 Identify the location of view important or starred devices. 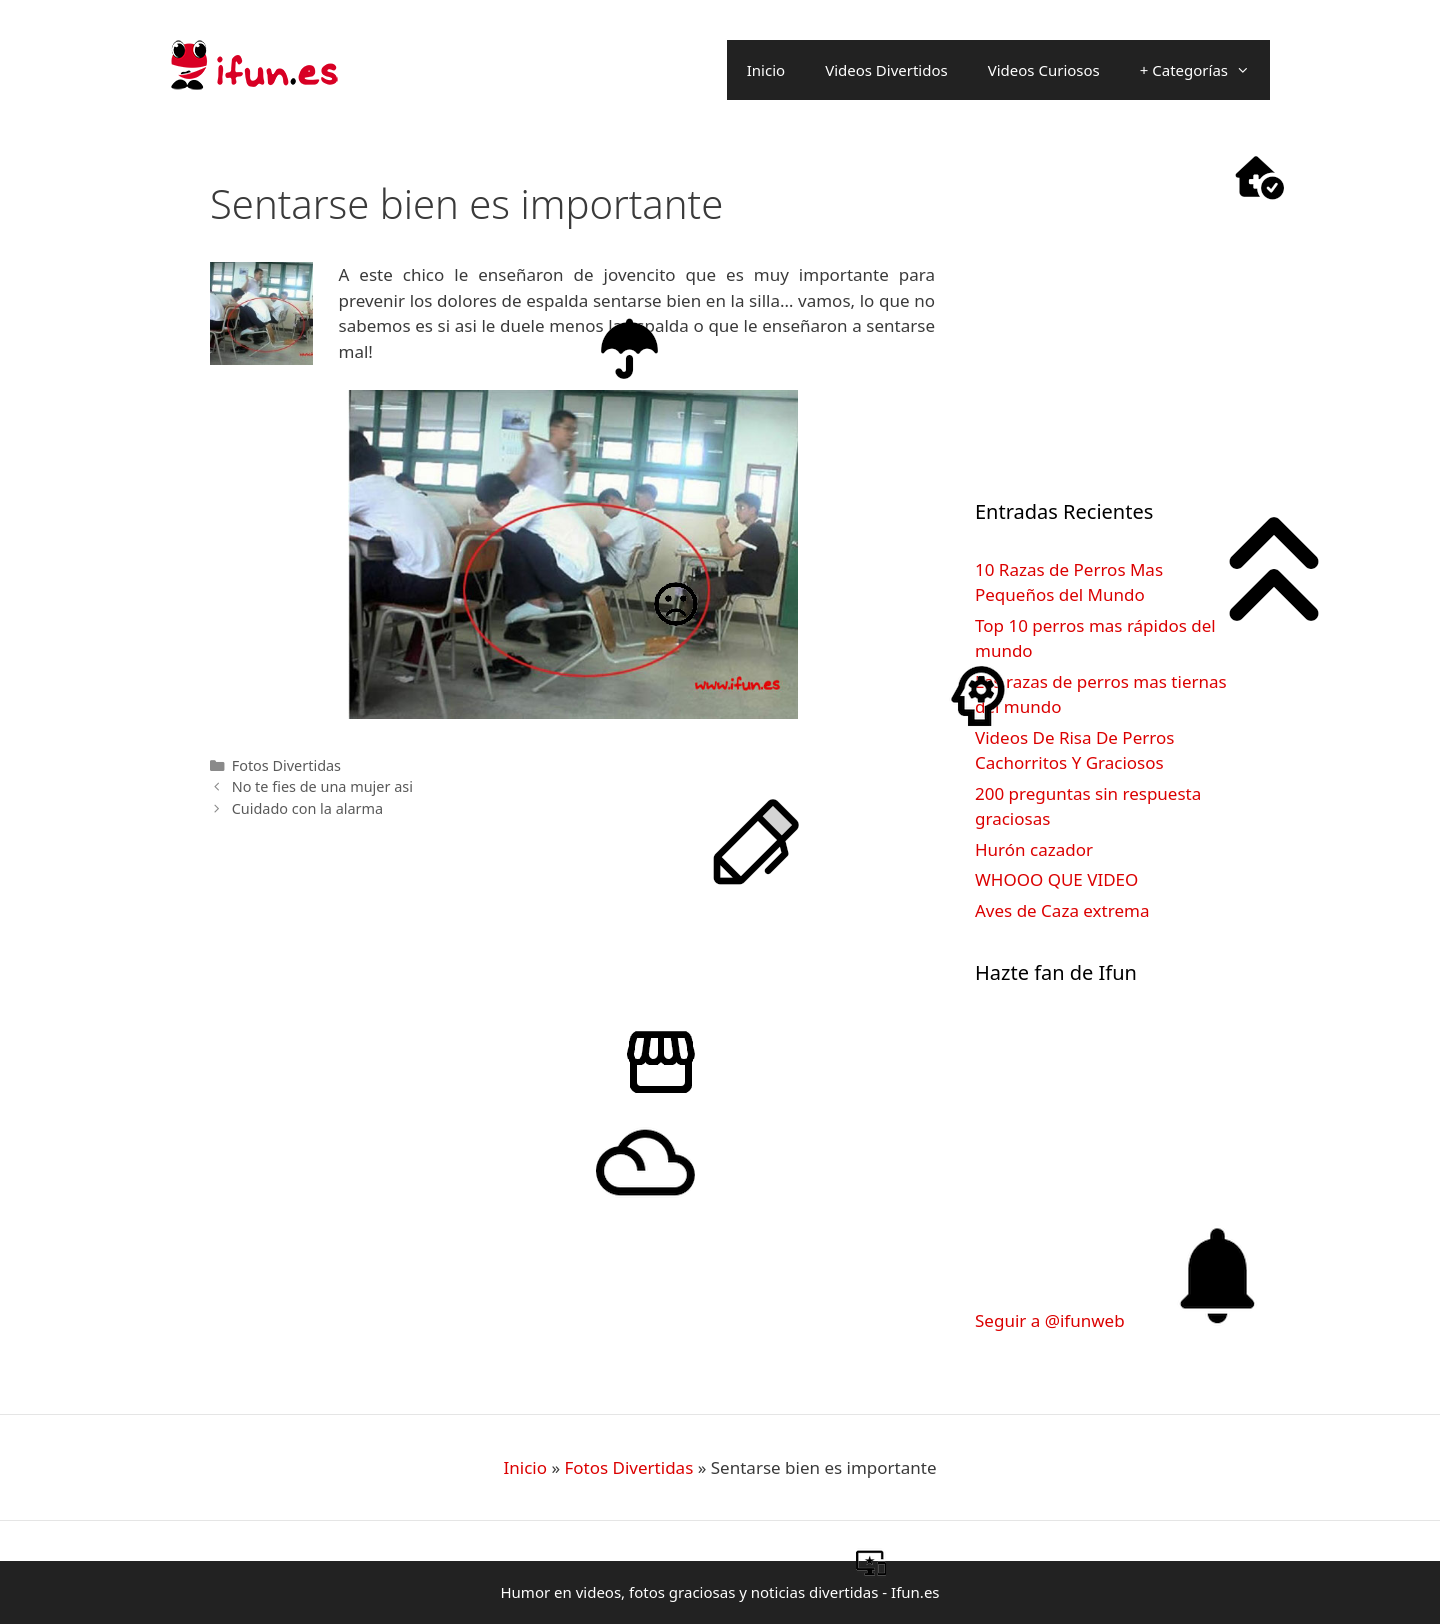
(871, 1563).